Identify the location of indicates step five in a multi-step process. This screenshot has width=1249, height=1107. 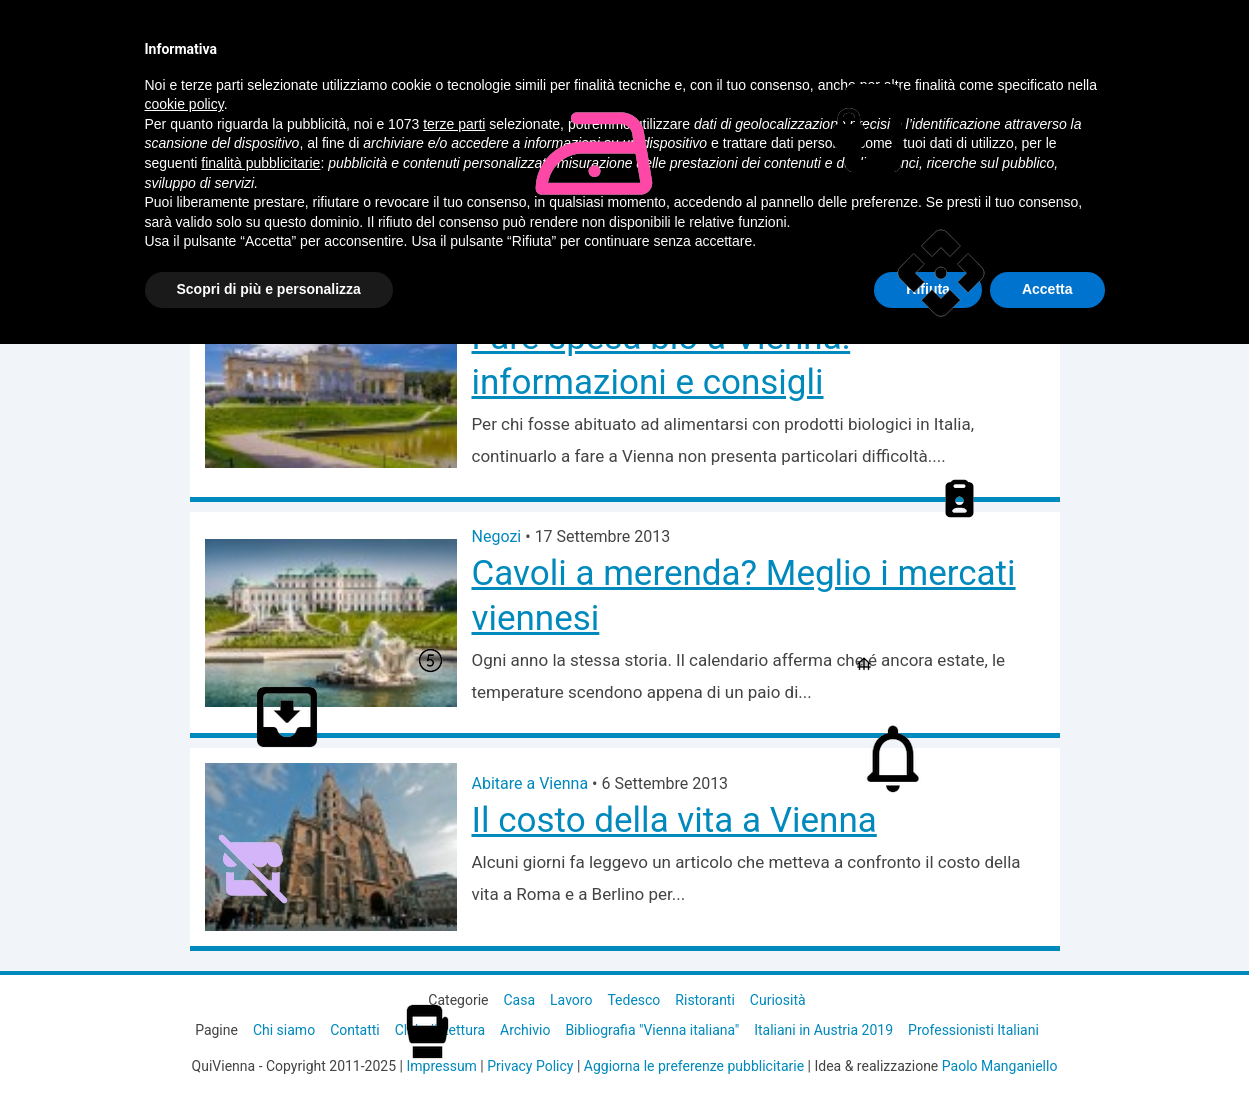
(430, 660).